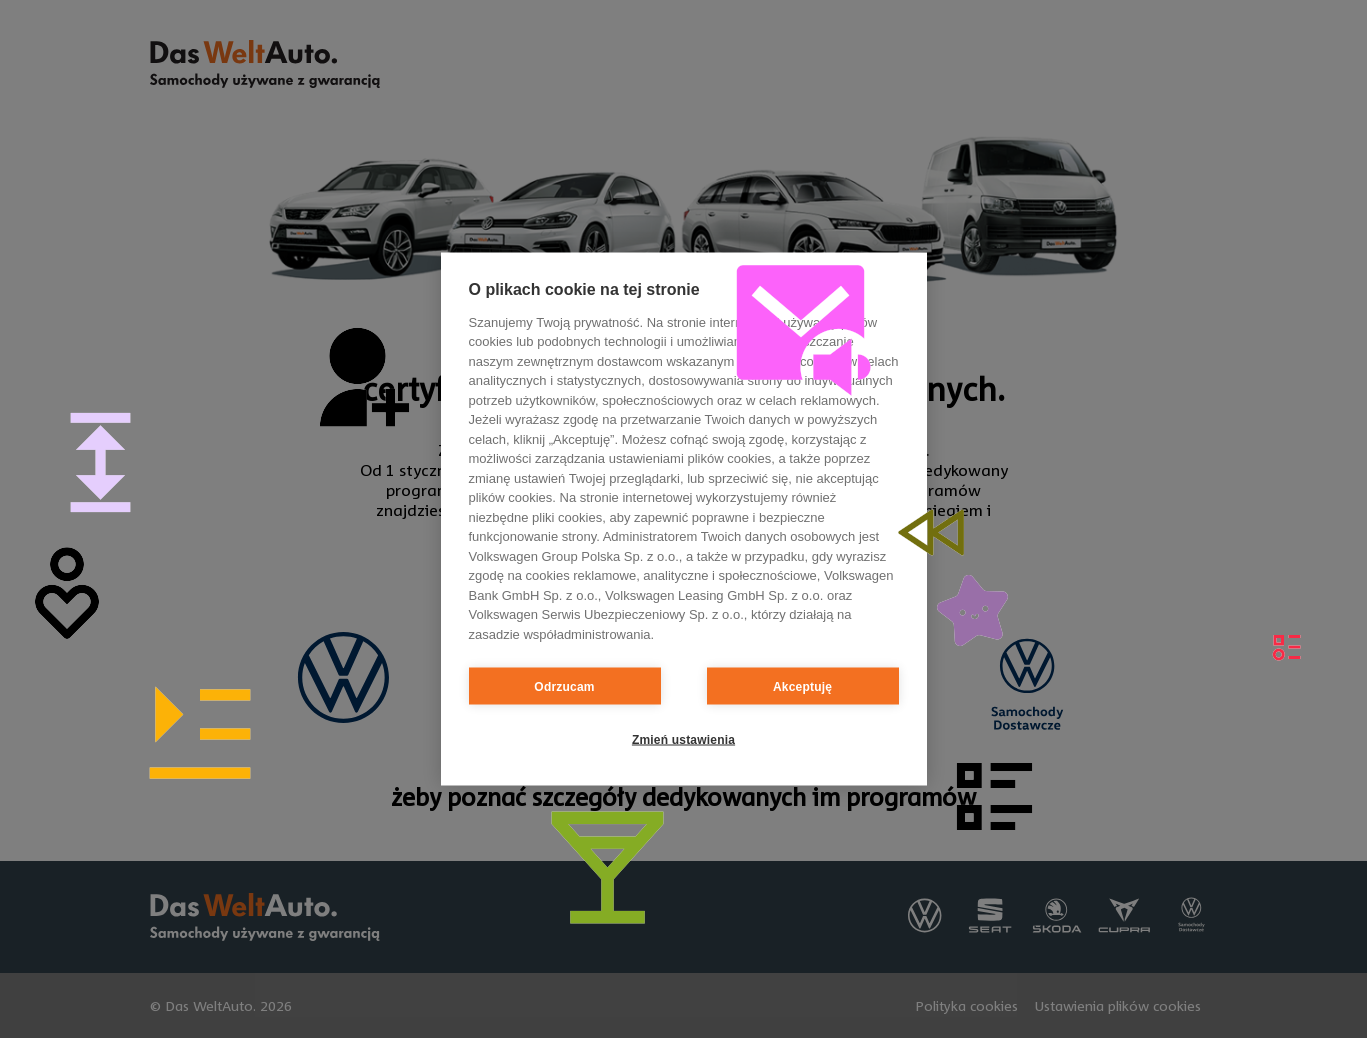 Image resolution: width=1367 pixels, height=1038 pixels. Describe the element at coordinates (933, 532) in the screenshot. I see `rewind media to the beginning` at that location.